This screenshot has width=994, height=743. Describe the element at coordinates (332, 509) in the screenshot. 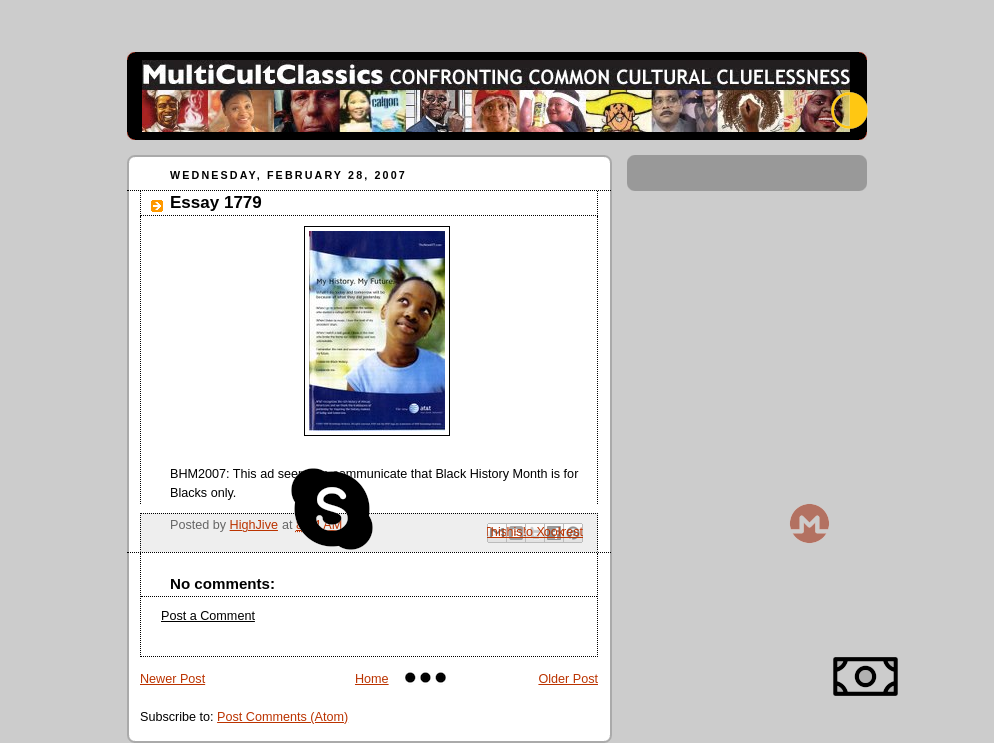

I see `open skype` at that location.